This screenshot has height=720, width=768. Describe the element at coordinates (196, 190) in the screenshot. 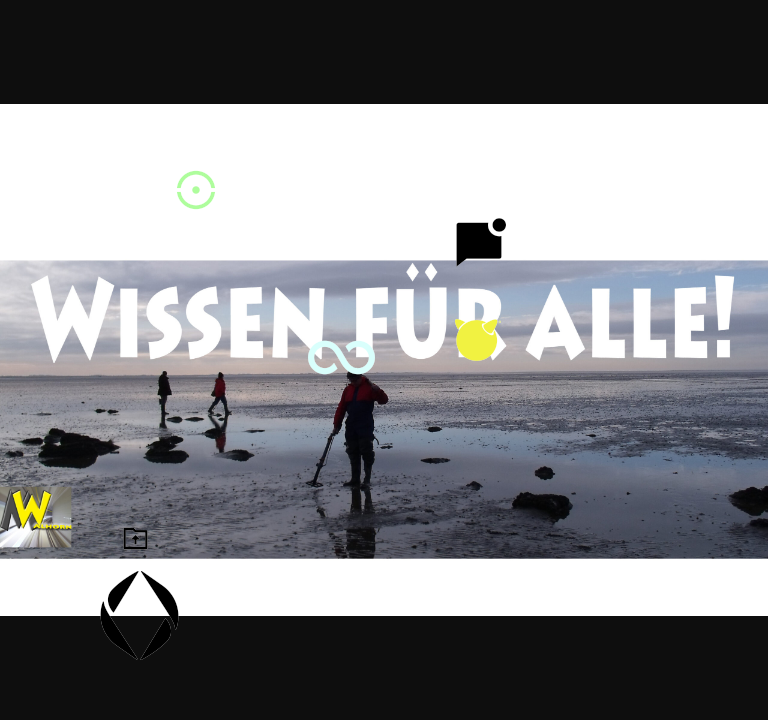

I see `gradienter app logo` at that location.